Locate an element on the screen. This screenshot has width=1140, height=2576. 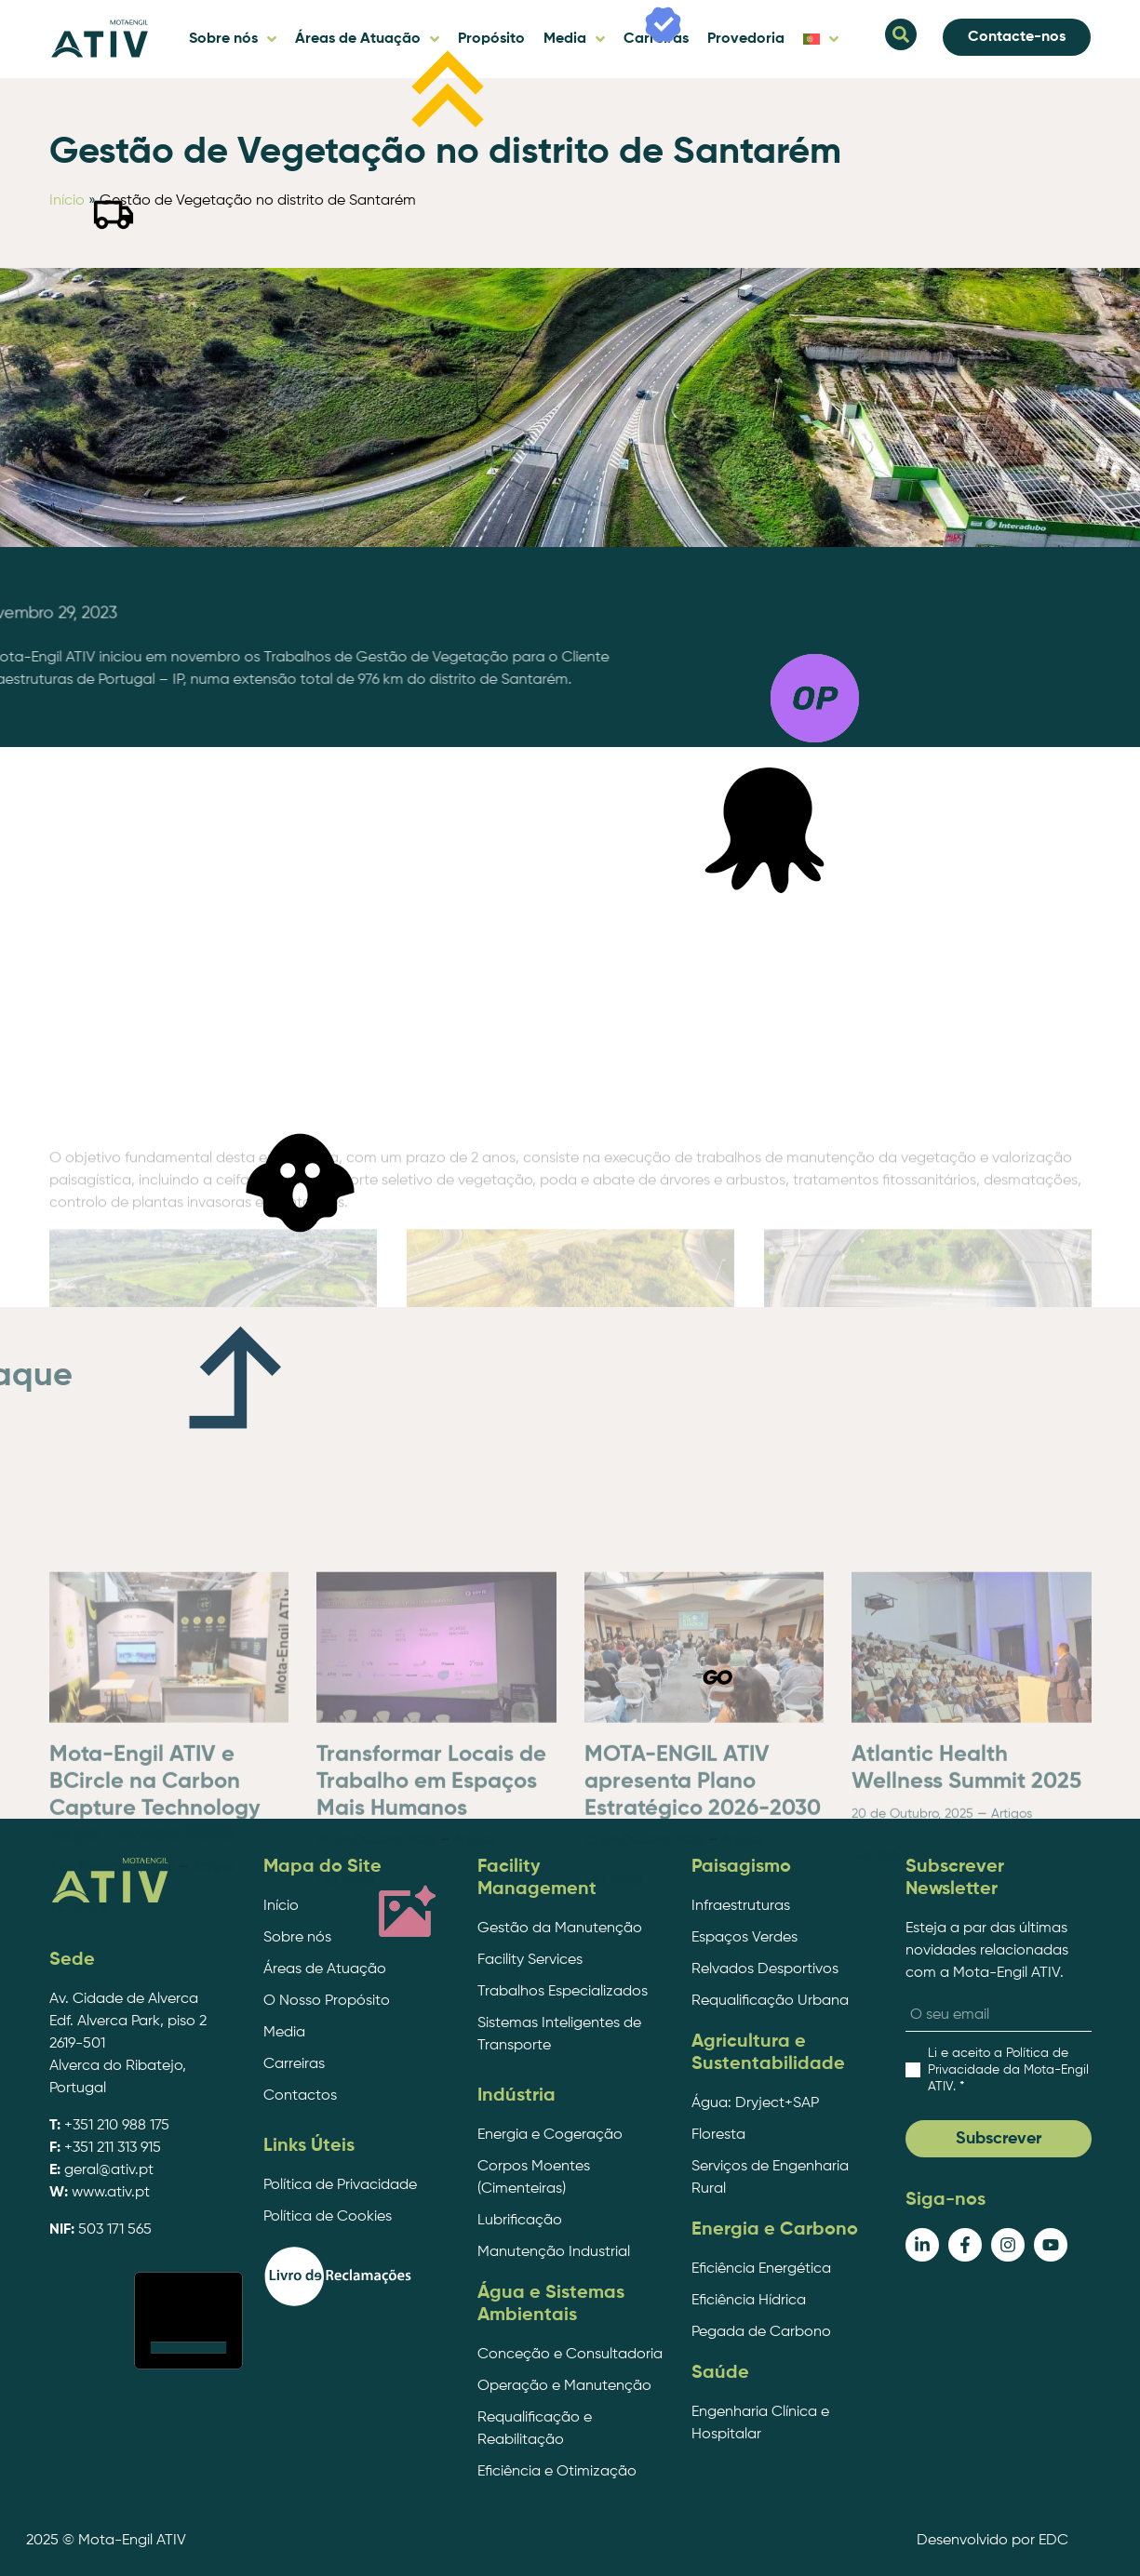
switch to bottom panel layout is located at coordinates (188, 2320).